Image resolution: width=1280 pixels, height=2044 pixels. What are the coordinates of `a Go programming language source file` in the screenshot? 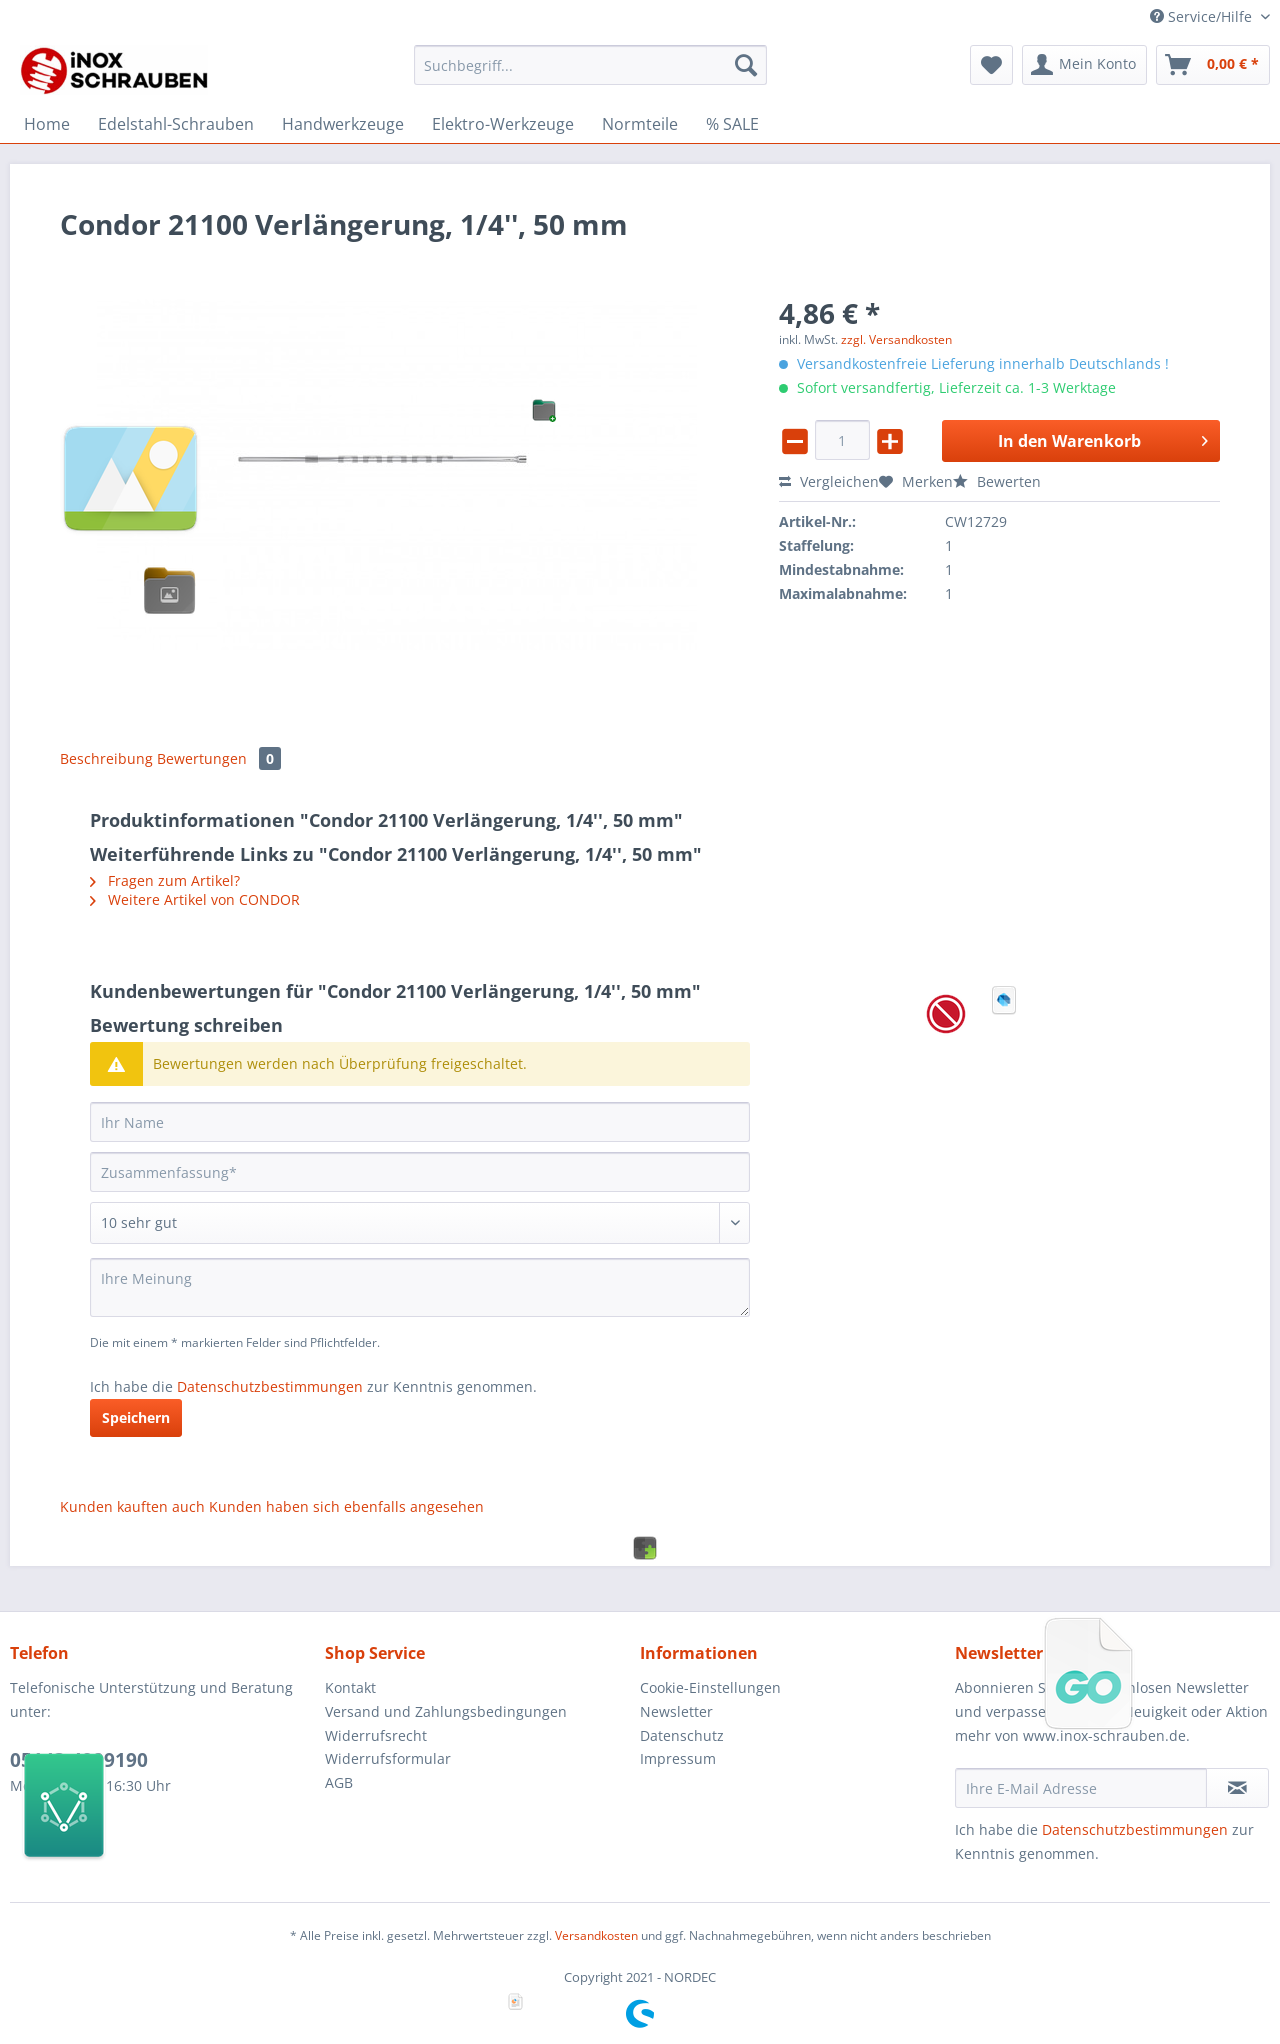 It's located at (1088, 1673).